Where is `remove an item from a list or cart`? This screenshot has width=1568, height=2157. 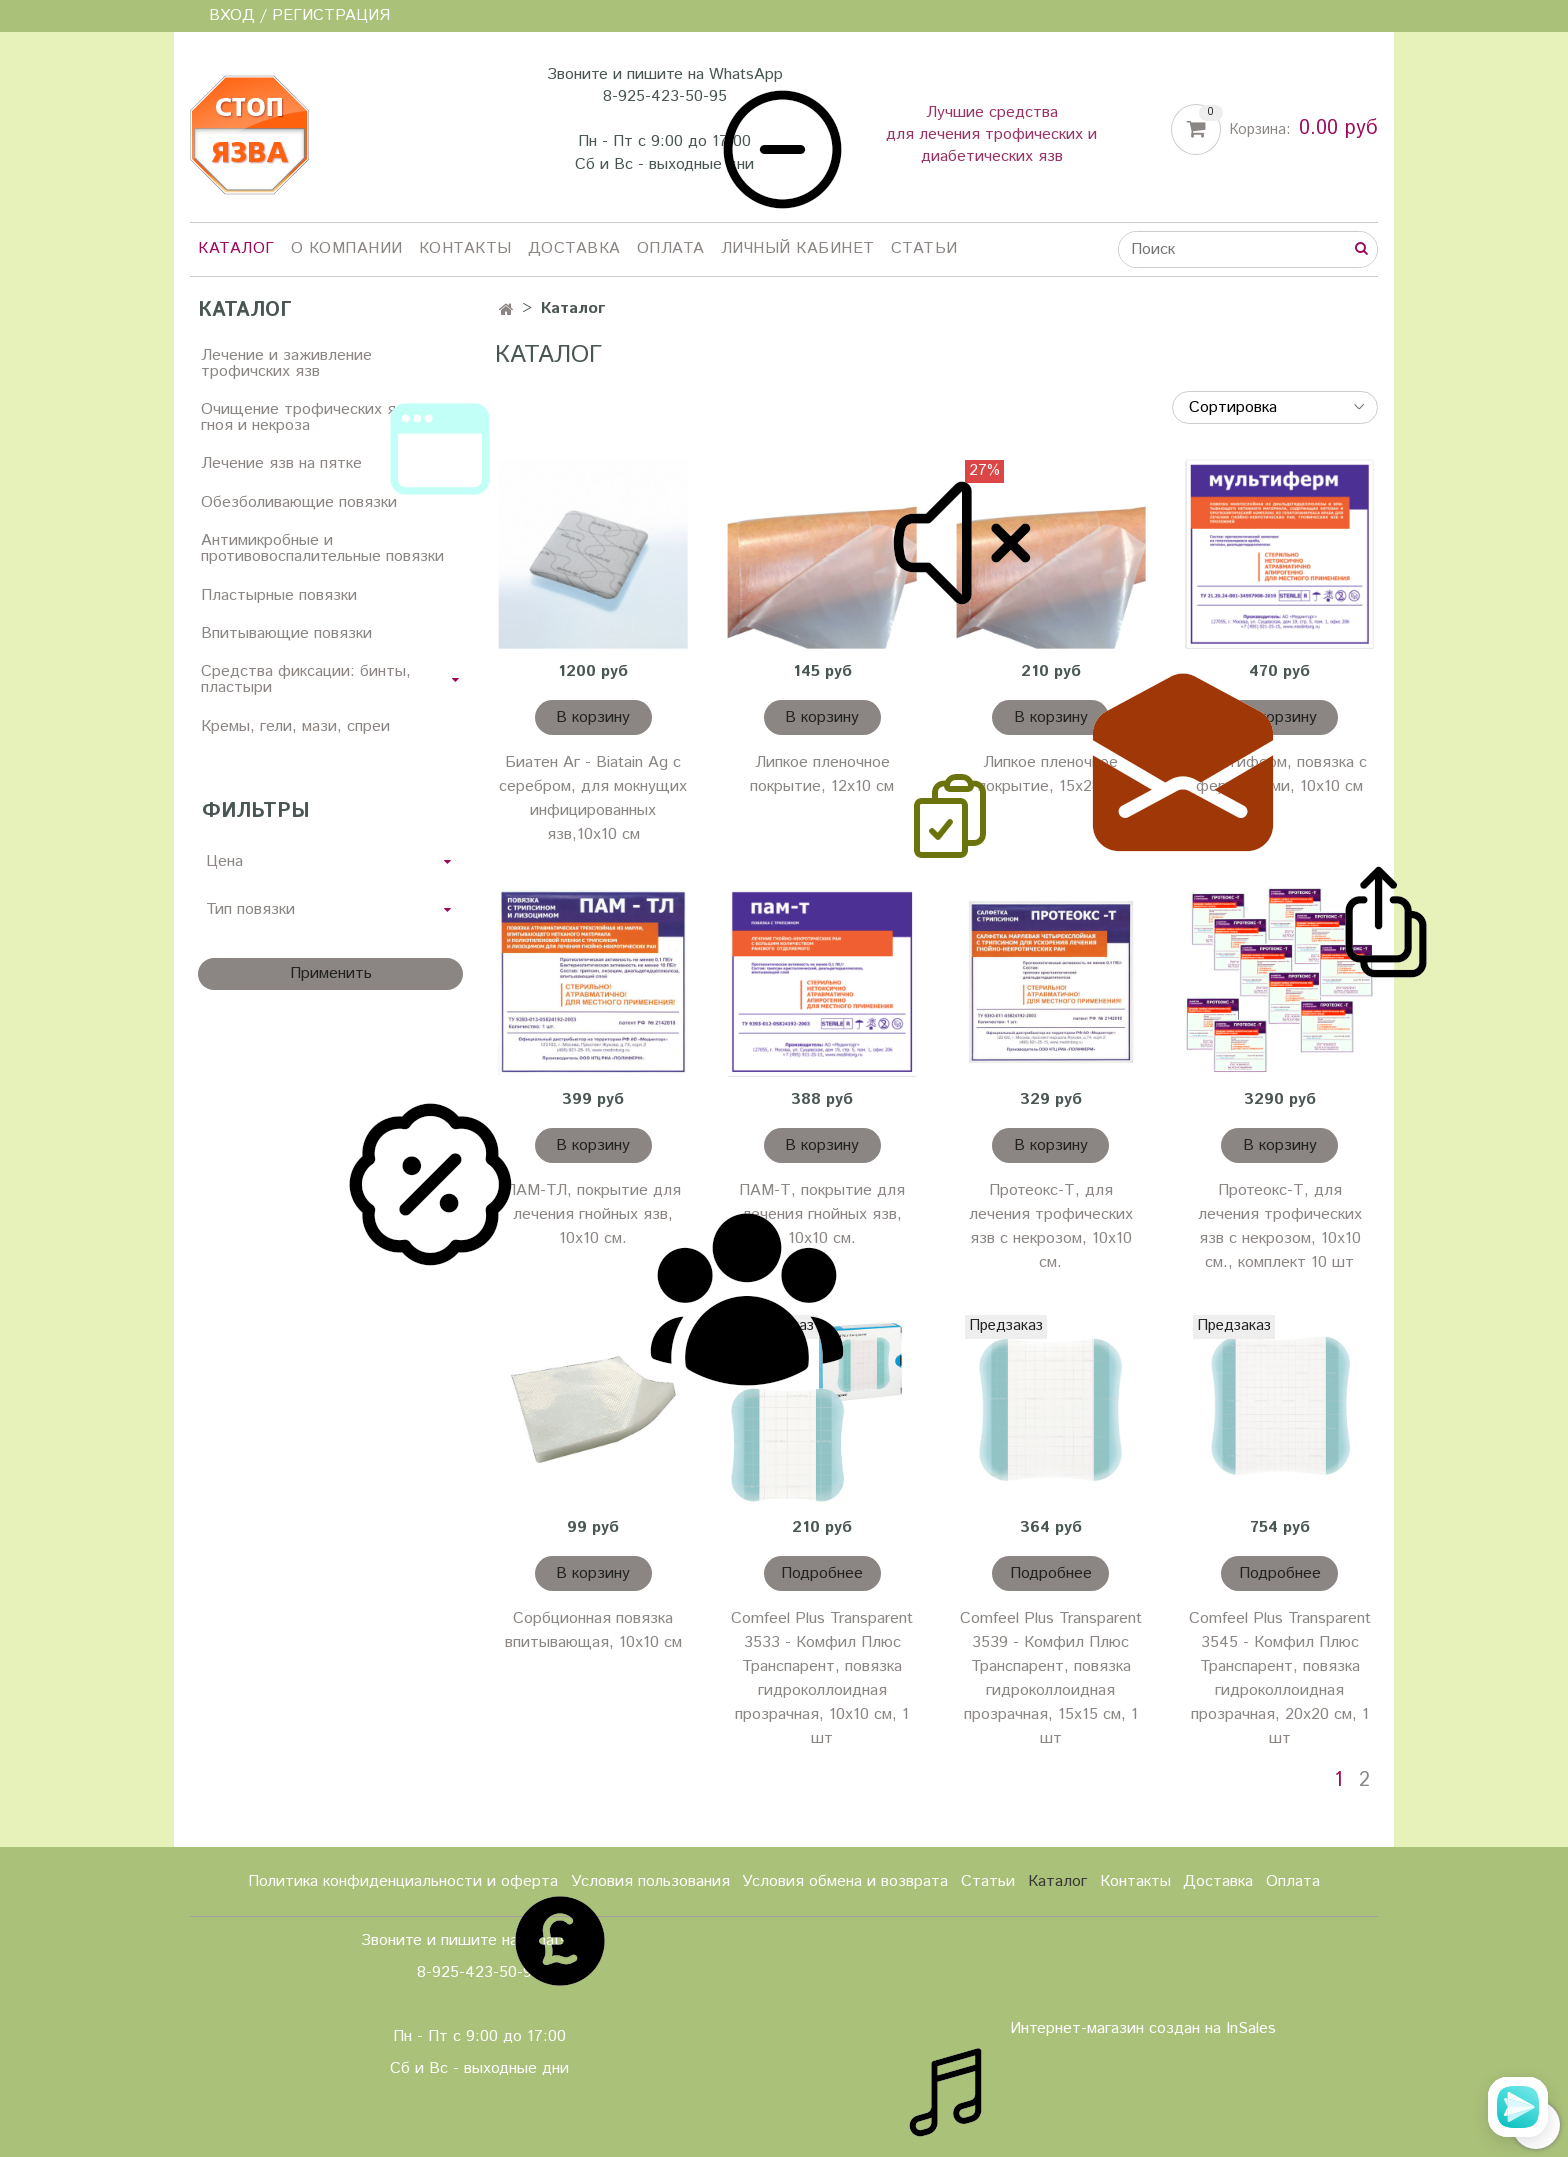
remove an item from a list or cart is located at coordinates (782, 149).